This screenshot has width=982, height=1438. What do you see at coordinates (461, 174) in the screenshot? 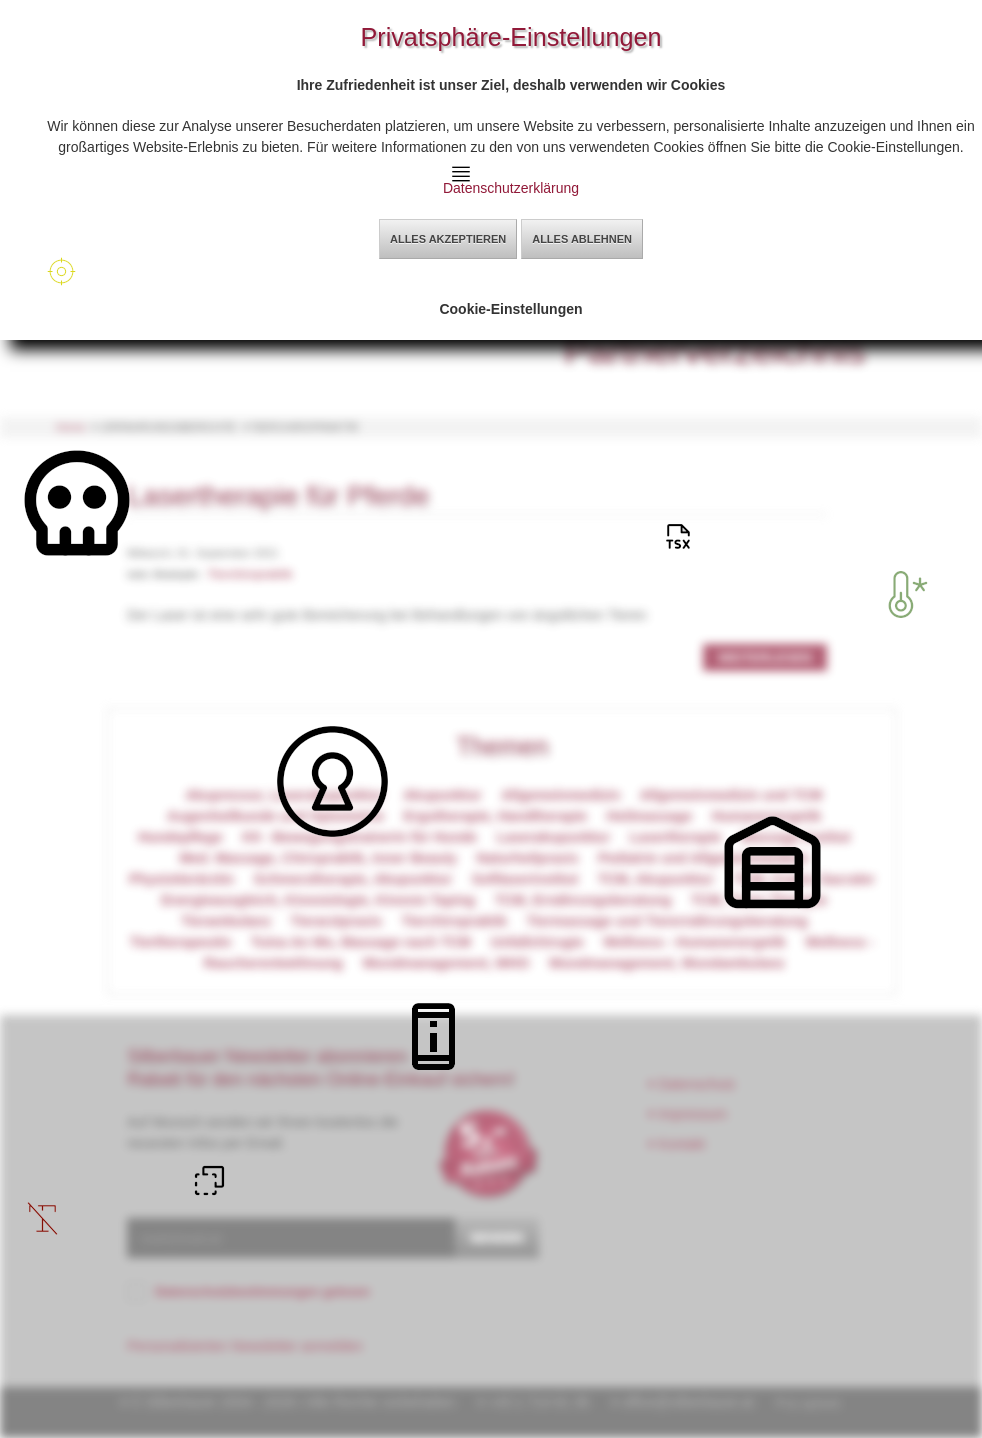
I see `open navigation menu` at bounding box center [461, 174].